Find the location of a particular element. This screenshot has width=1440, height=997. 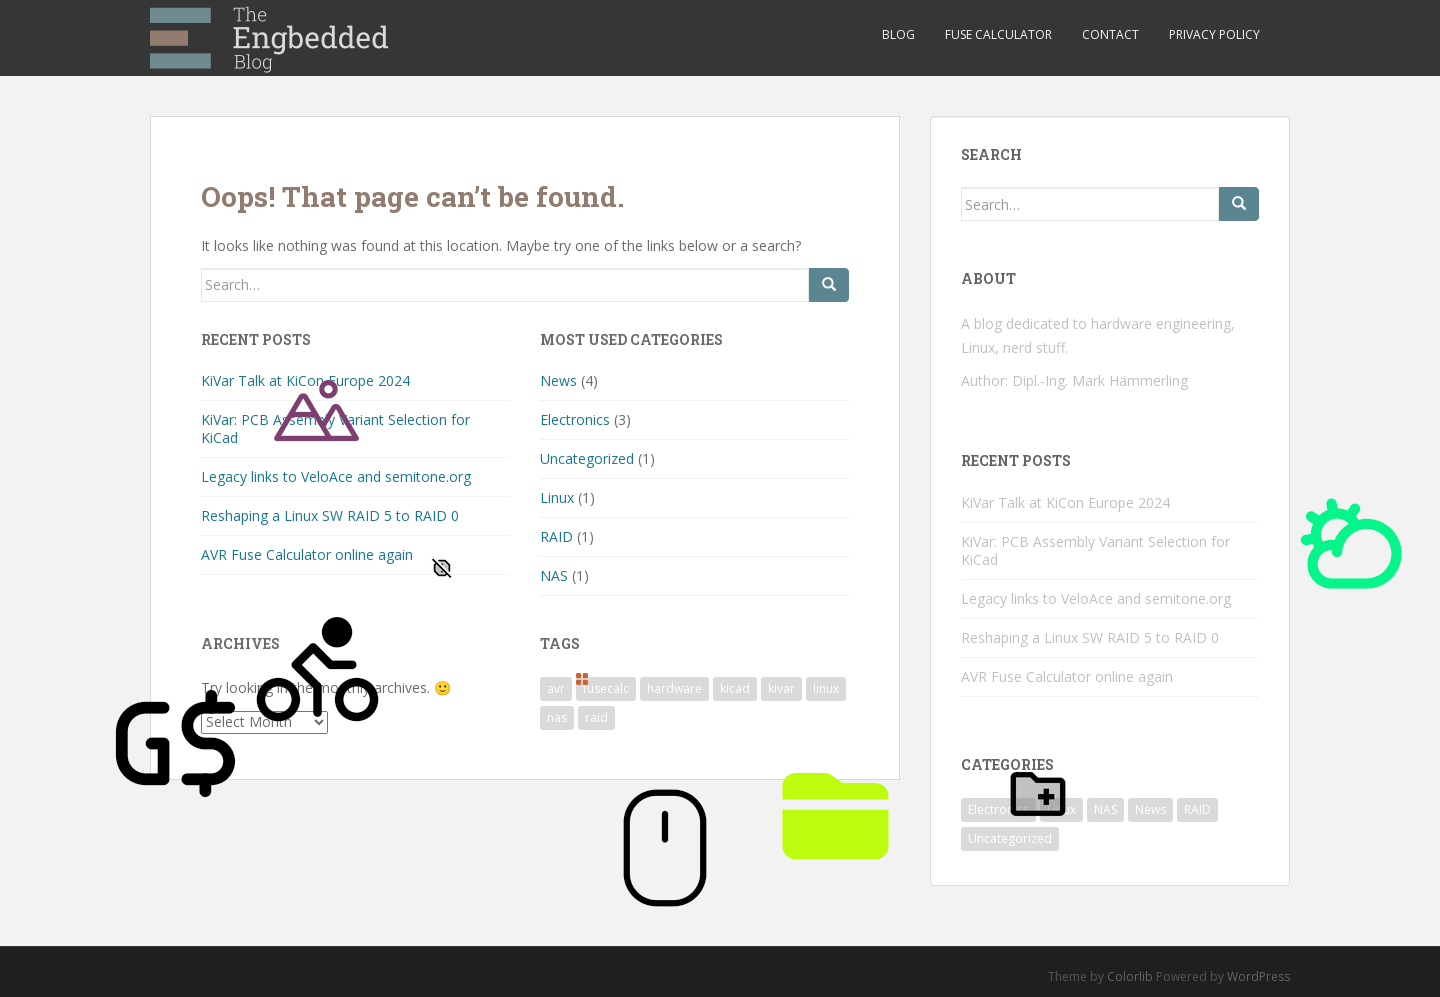

disable report notifications is located at coordinates (442, 568).